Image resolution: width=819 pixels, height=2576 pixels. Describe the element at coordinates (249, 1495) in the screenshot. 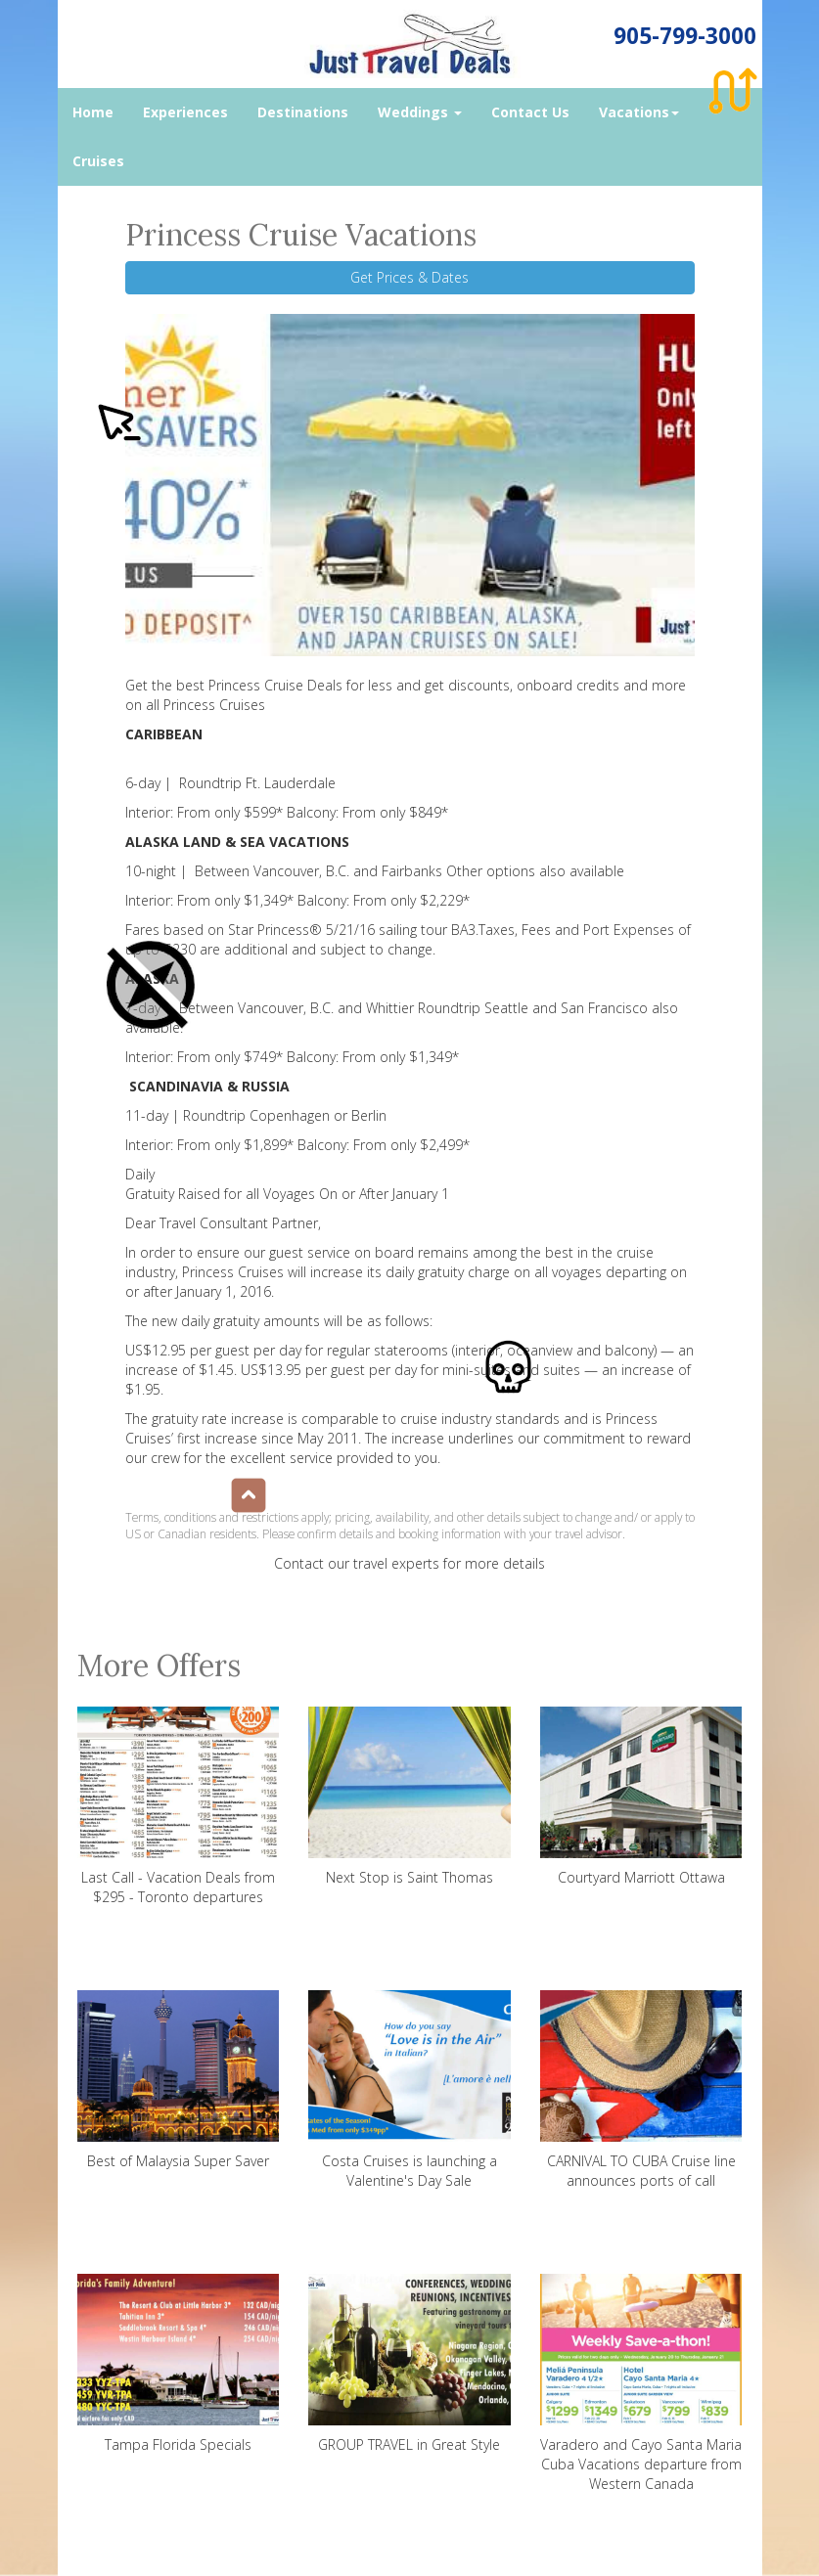

I see `collapse an expanded section` at that location.